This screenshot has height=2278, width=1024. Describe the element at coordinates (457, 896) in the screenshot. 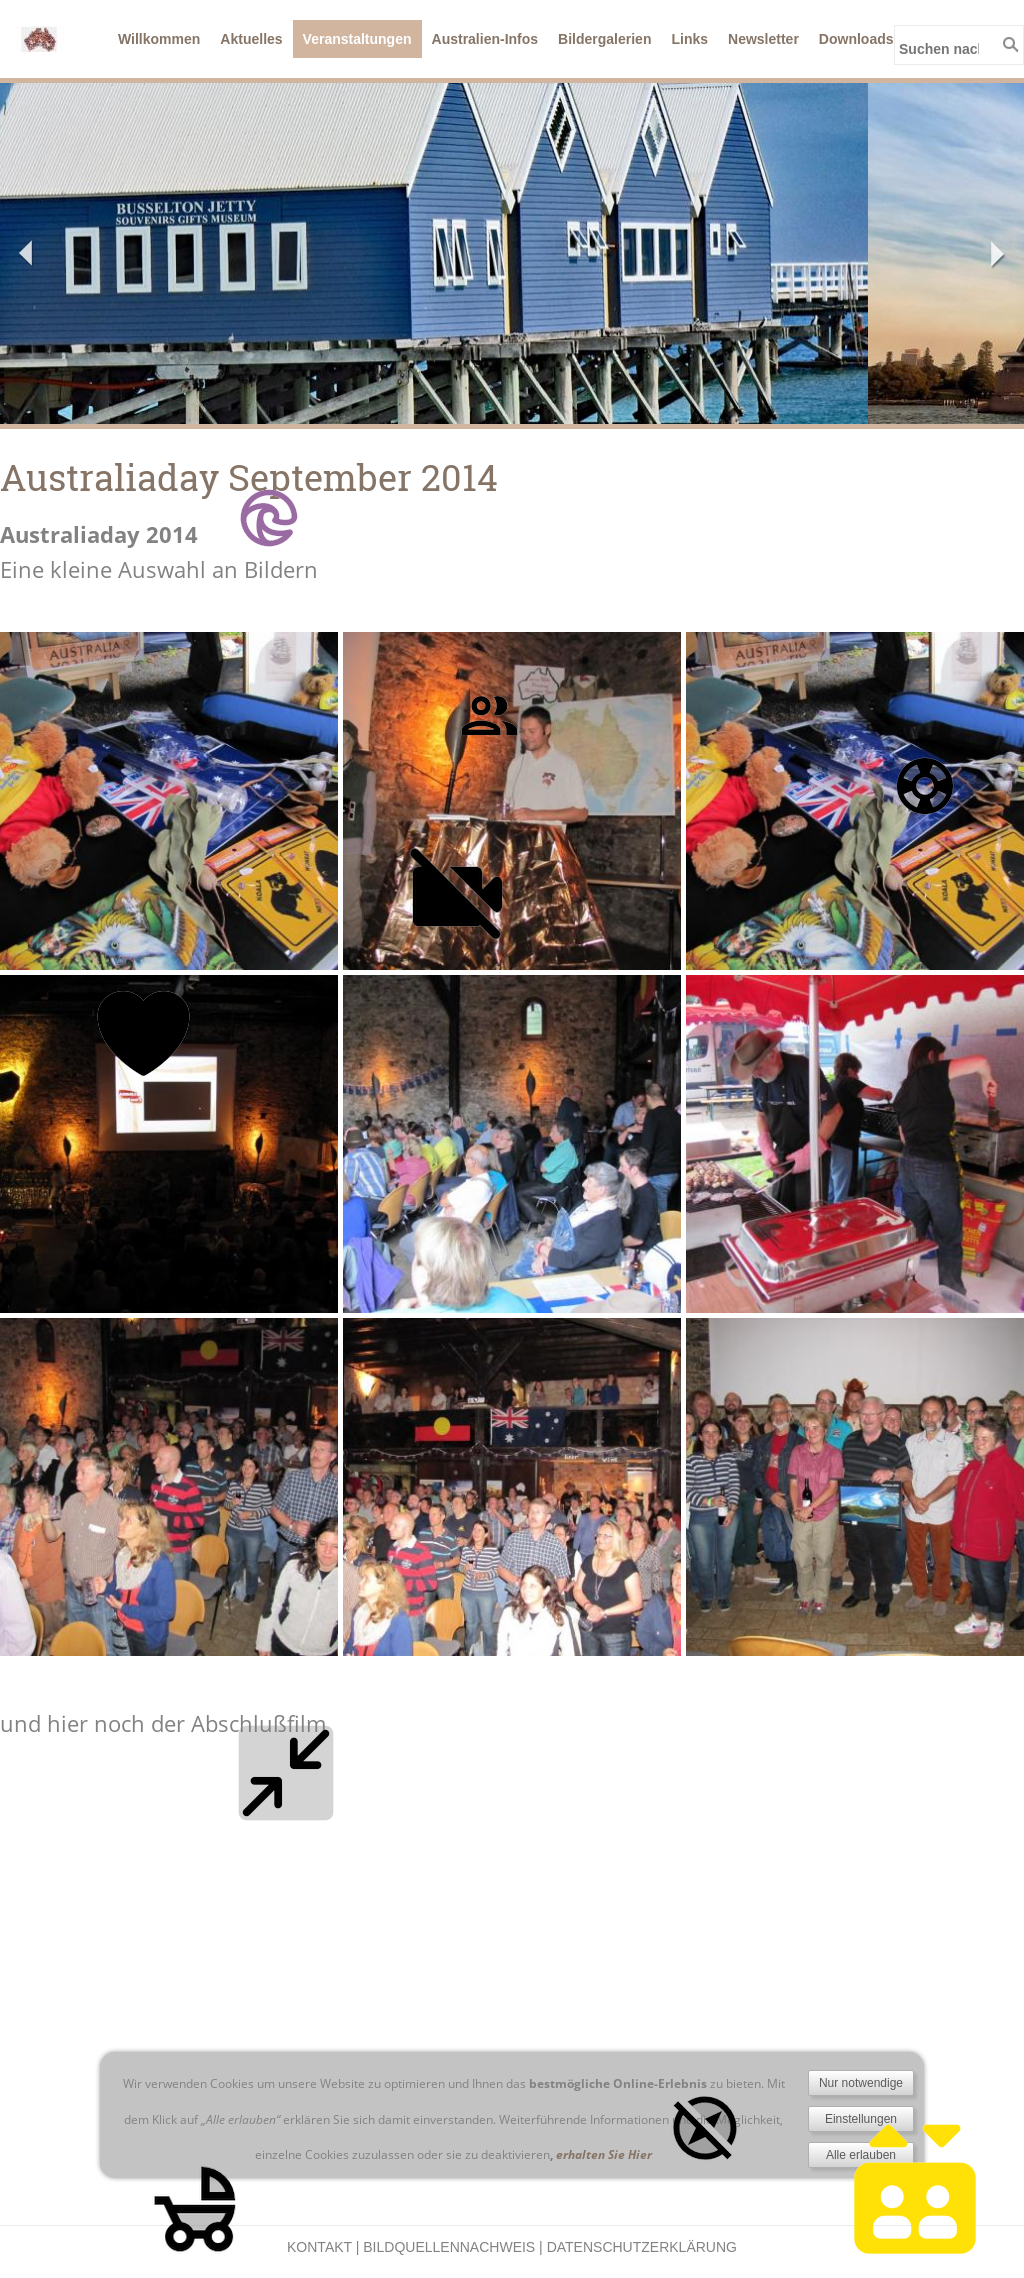

I see `camera is currently disabled or off` at that location.